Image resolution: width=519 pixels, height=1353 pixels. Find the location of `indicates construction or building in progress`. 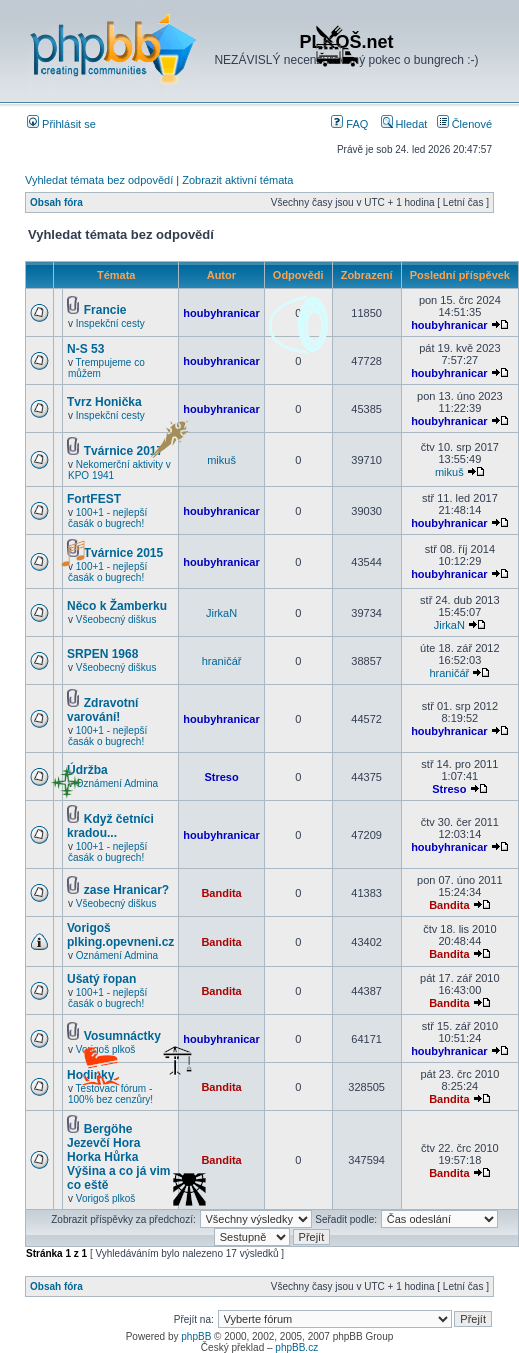

indicates construction or building in progress is located at coordinates (177, 1060).